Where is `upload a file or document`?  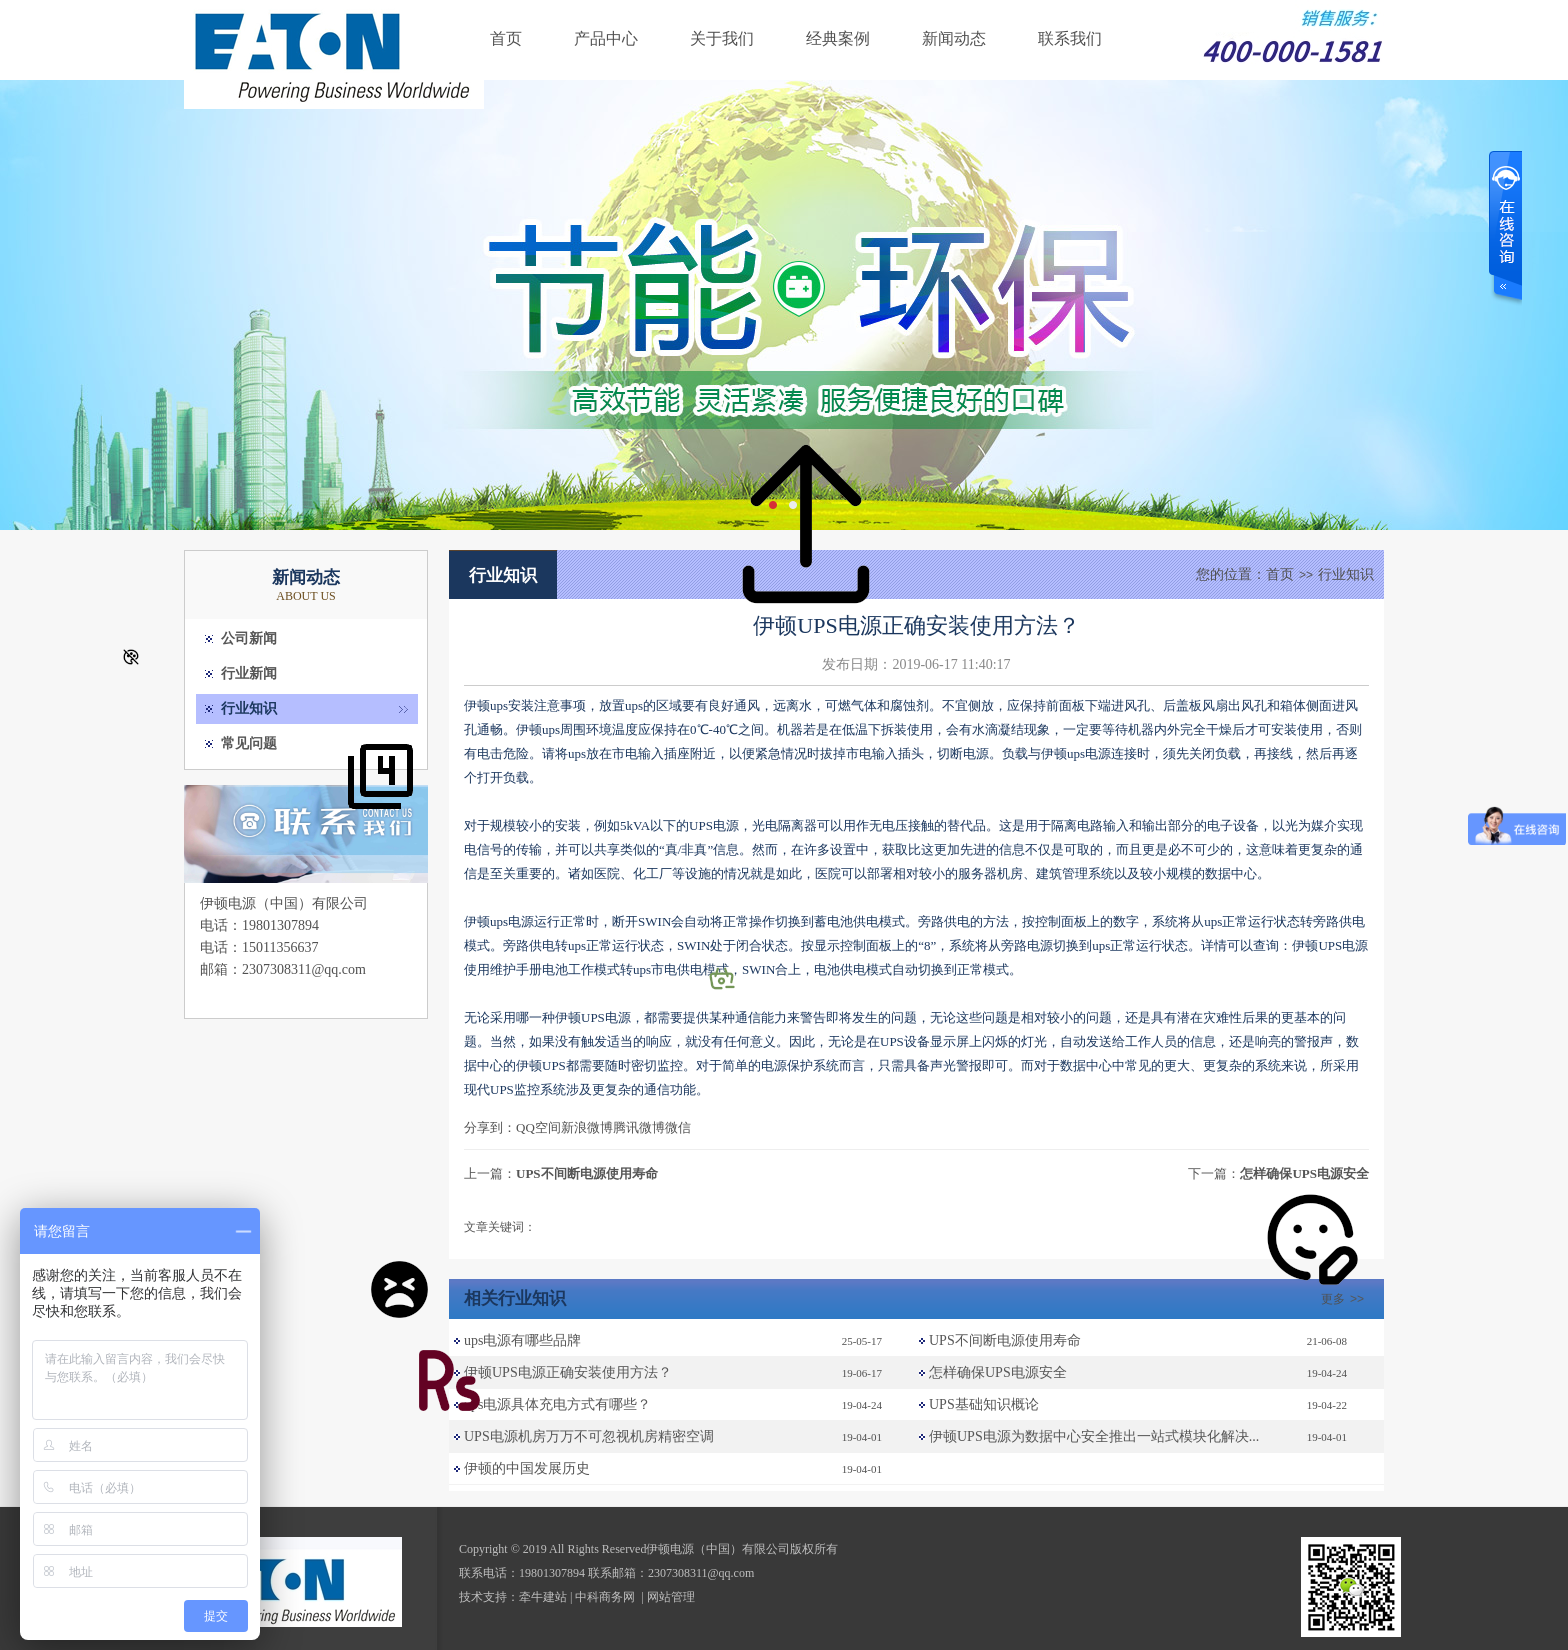
upload a file or document is located at coordinates (806, 524).